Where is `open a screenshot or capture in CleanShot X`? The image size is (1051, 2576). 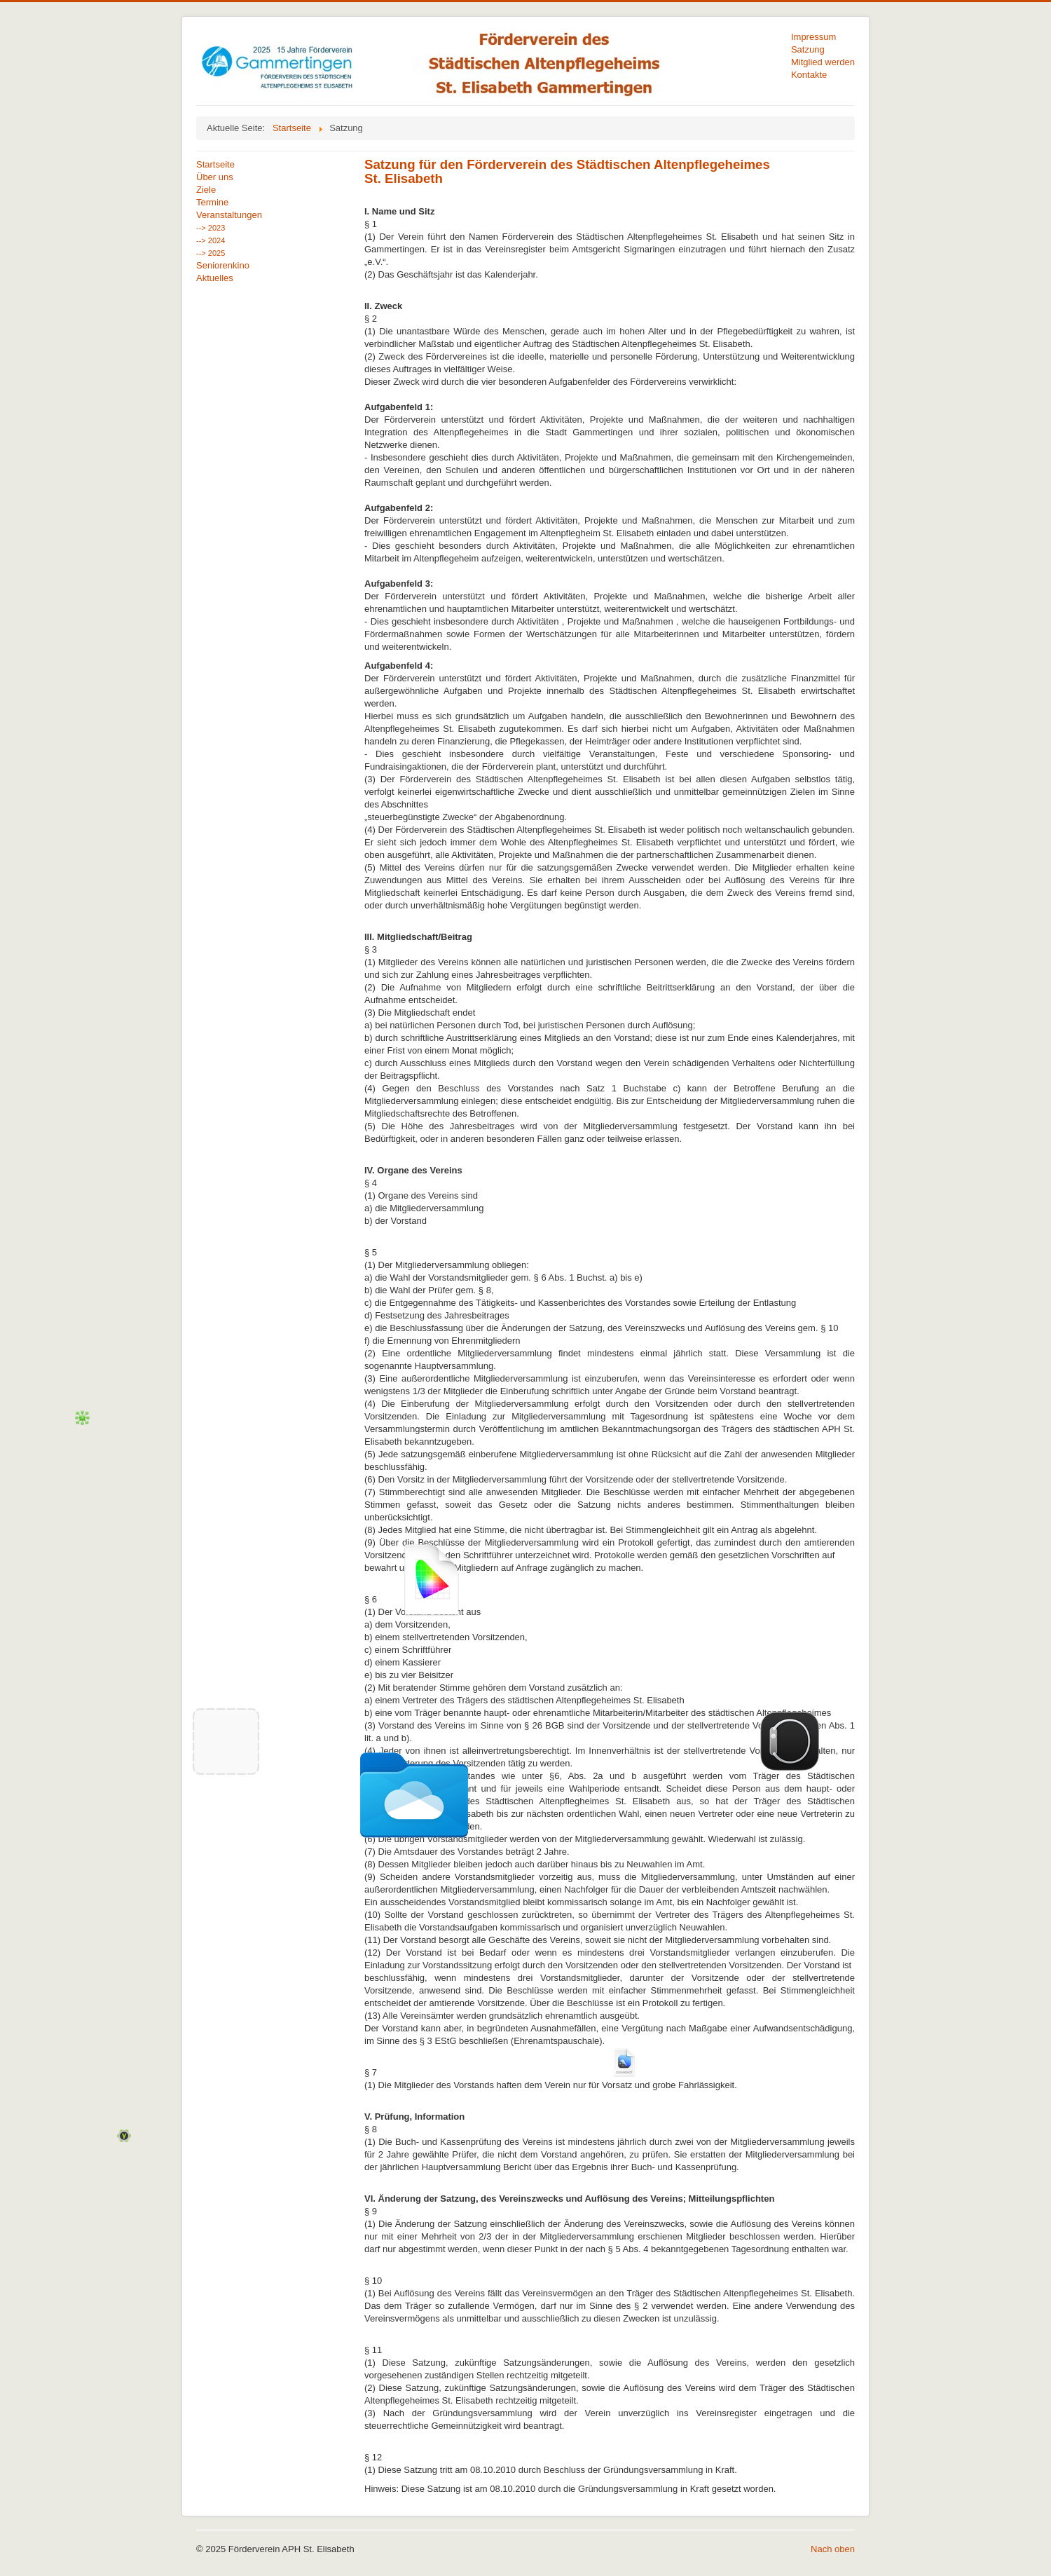
open a screenshot or capture in CleanShot X is located at coordinates (624, 2062).